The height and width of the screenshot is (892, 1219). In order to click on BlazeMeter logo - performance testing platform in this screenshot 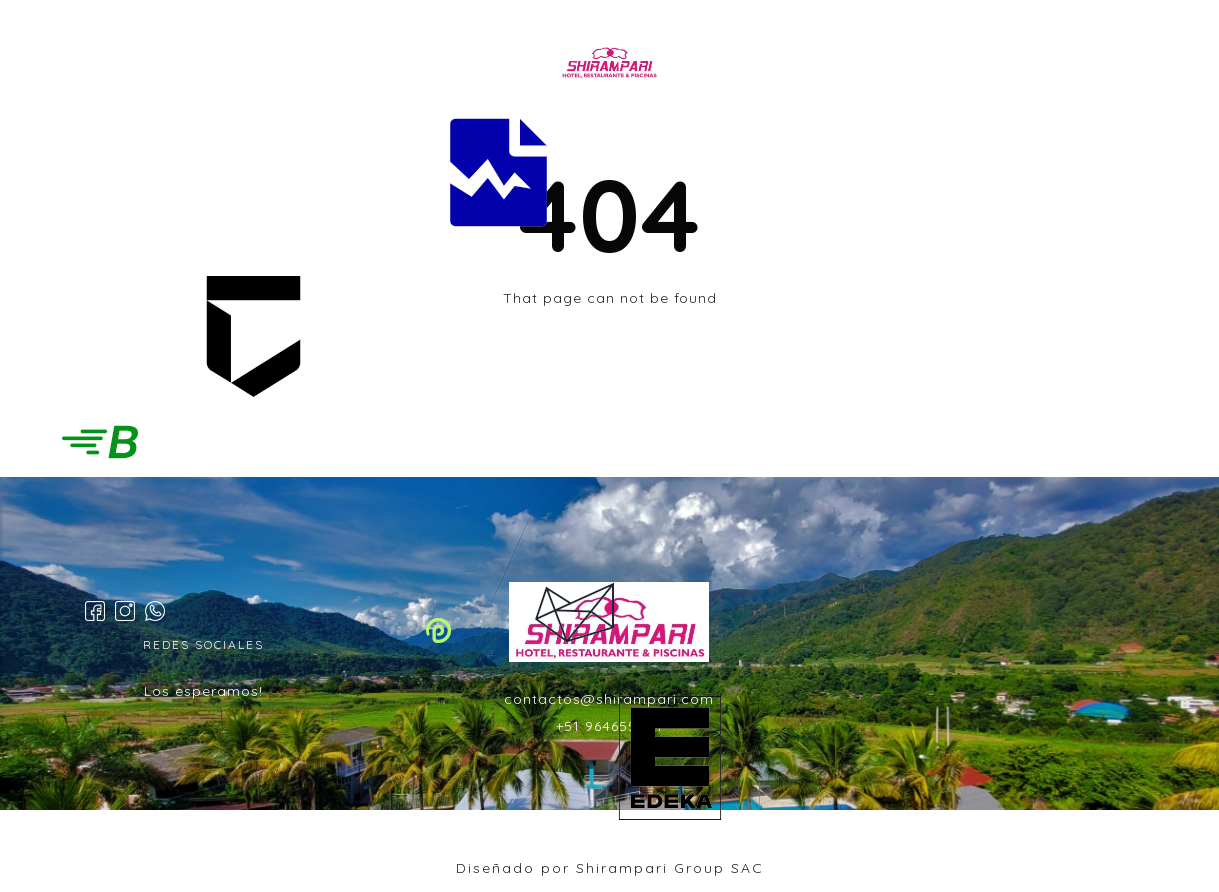, I will do `click(100, 442)`.